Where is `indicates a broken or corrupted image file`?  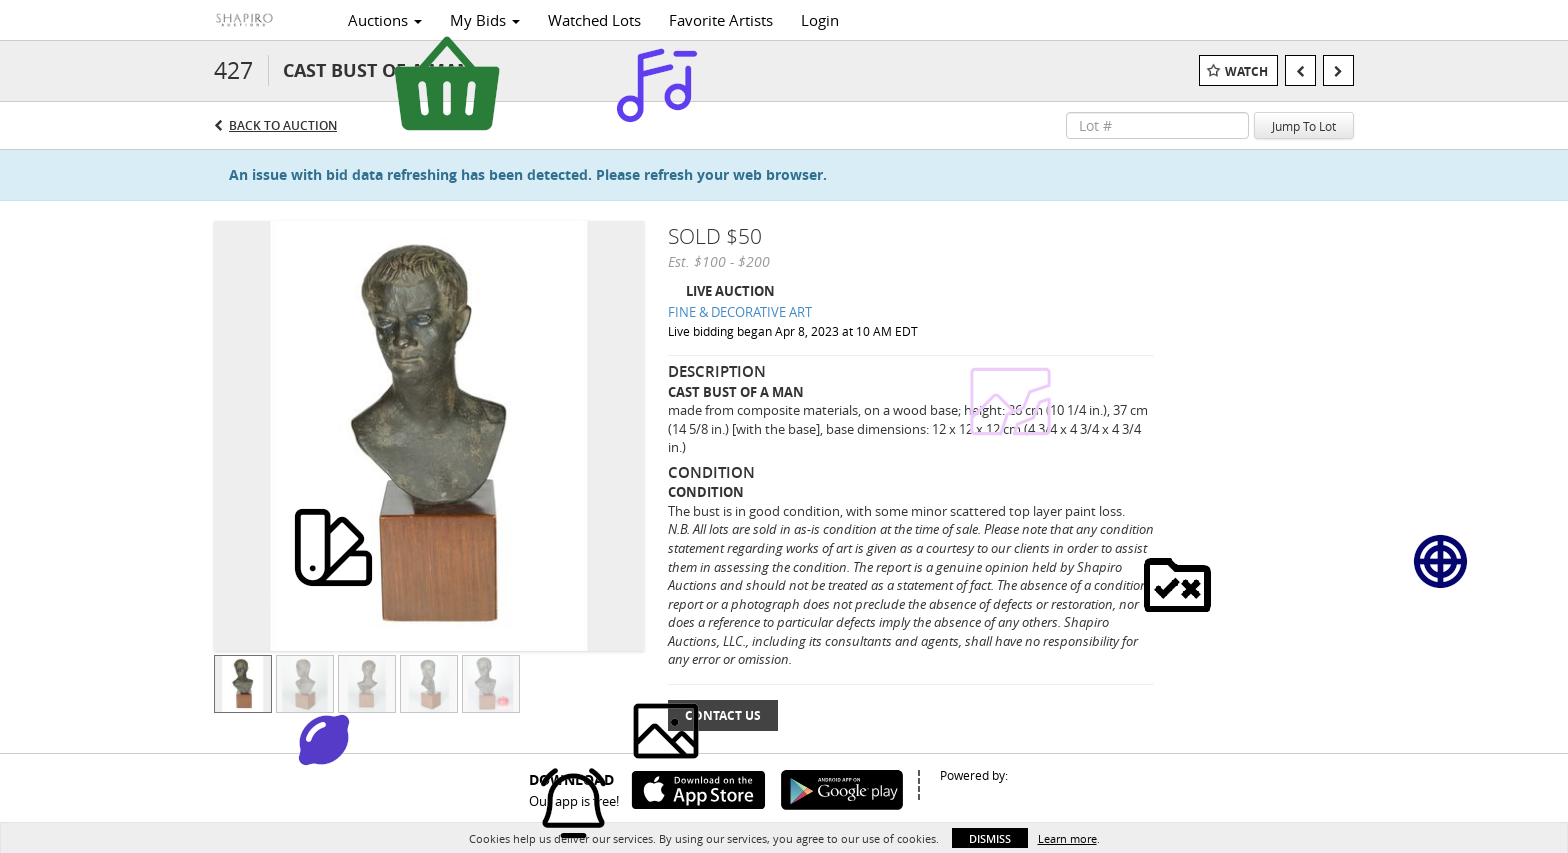
indicates a broken or corrupted image file is located at coordinates (1010, 401).